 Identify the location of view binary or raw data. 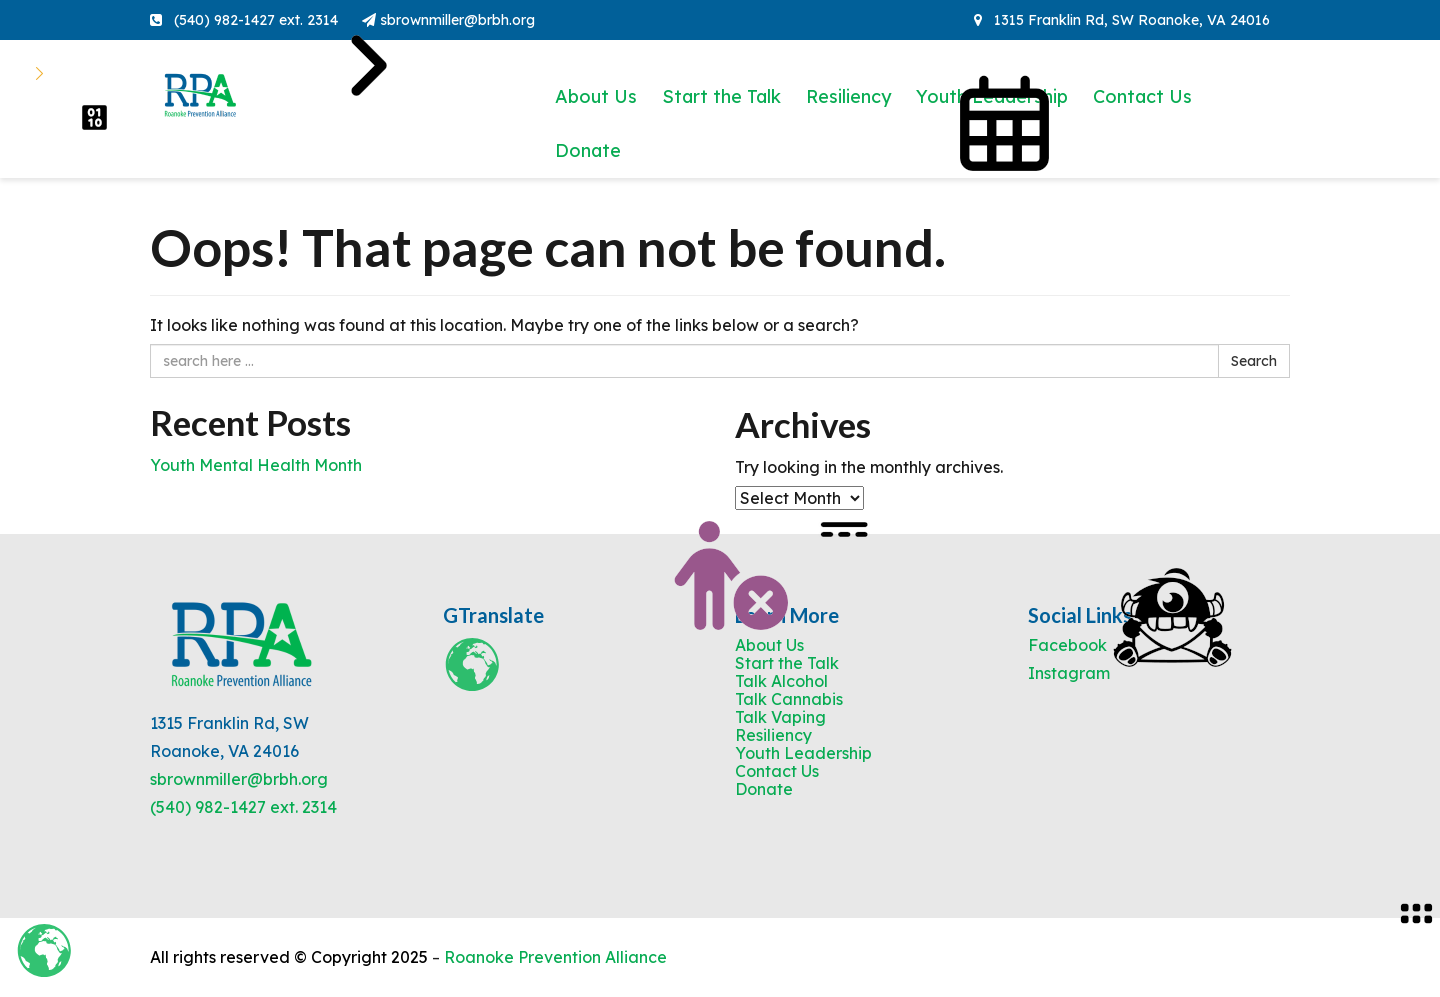
(94, 117).